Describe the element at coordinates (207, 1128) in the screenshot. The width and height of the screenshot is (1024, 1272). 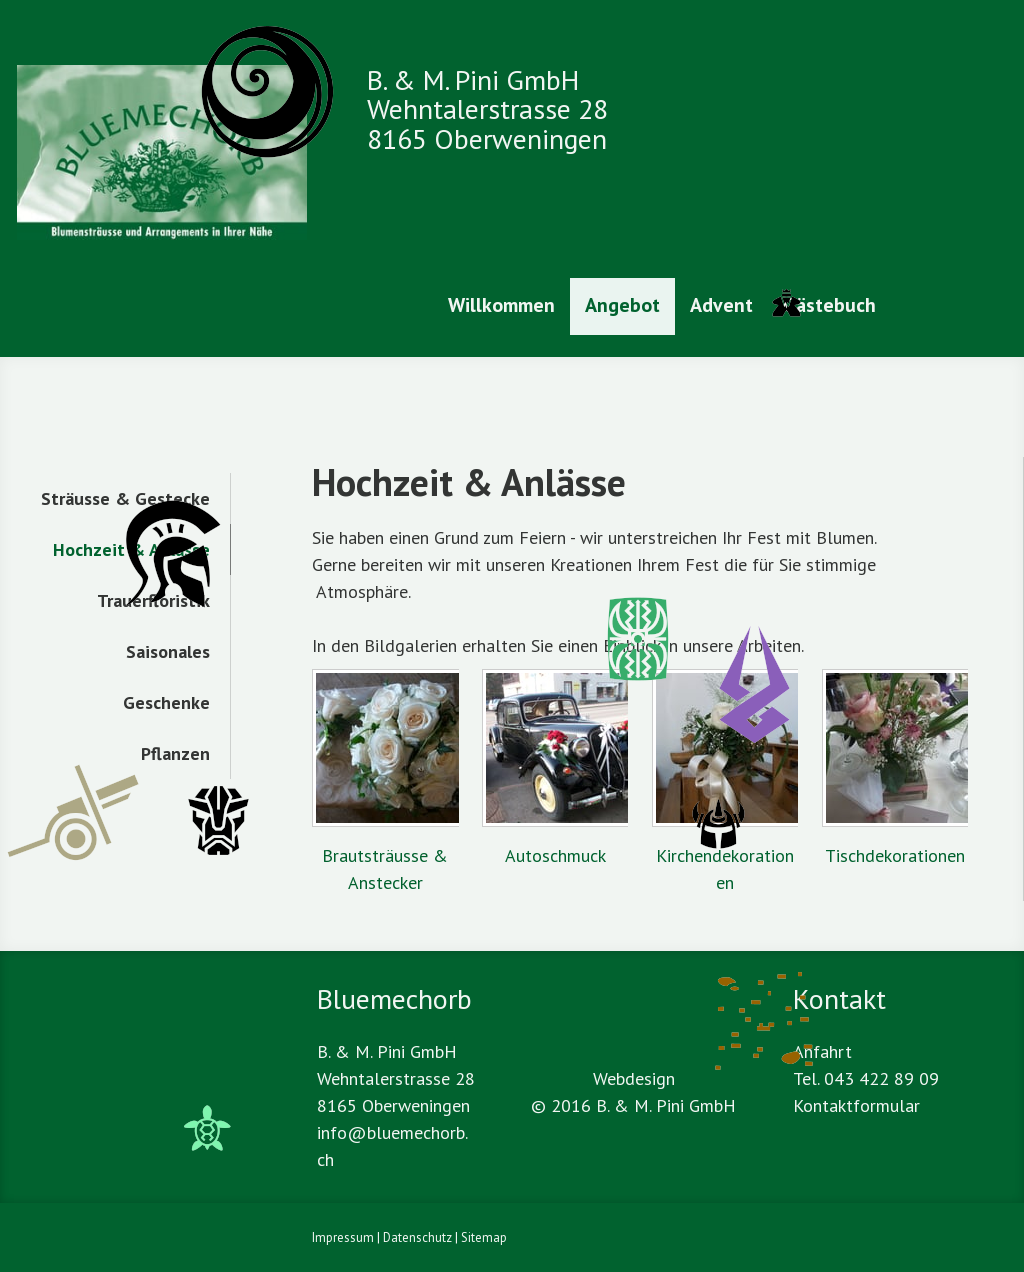
I see `indicates slow loading or processing speed` at that location.